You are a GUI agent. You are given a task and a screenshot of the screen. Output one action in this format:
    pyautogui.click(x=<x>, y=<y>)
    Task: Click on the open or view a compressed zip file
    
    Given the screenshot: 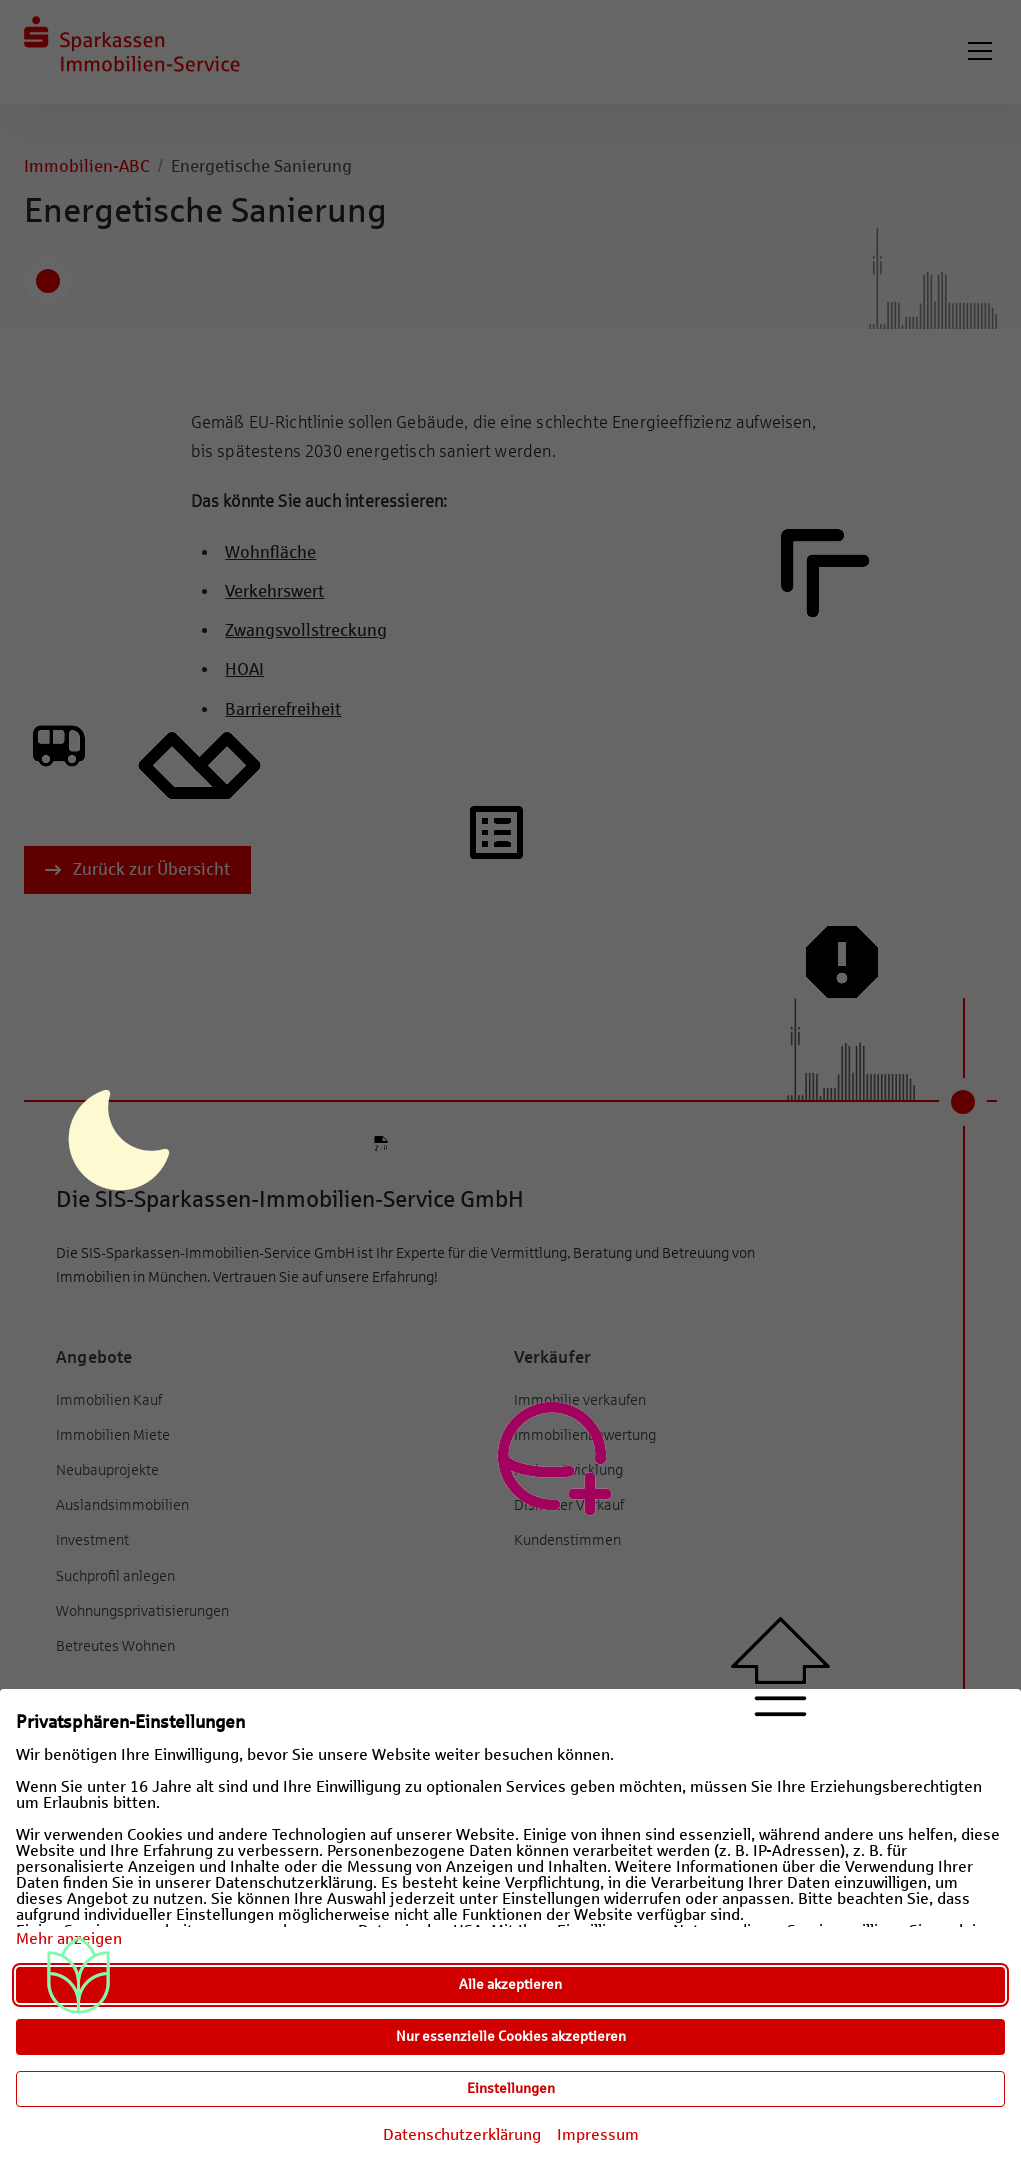 What is the action you would take?
    pyautogui.click(x=381, y=1144)
    